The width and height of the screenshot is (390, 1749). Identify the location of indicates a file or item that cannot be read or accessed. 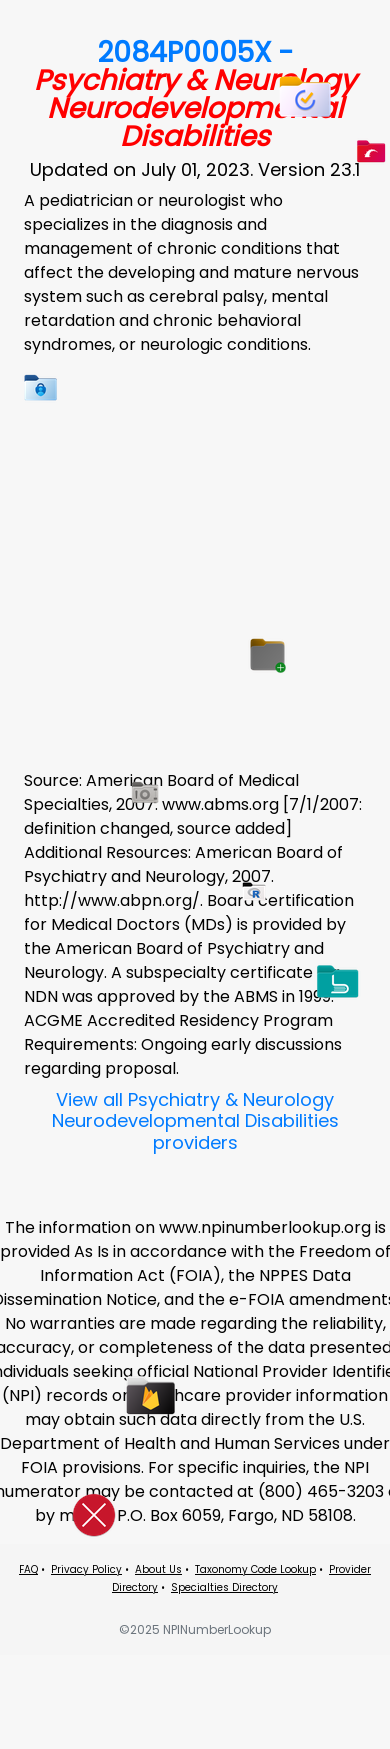
(94, 1515).